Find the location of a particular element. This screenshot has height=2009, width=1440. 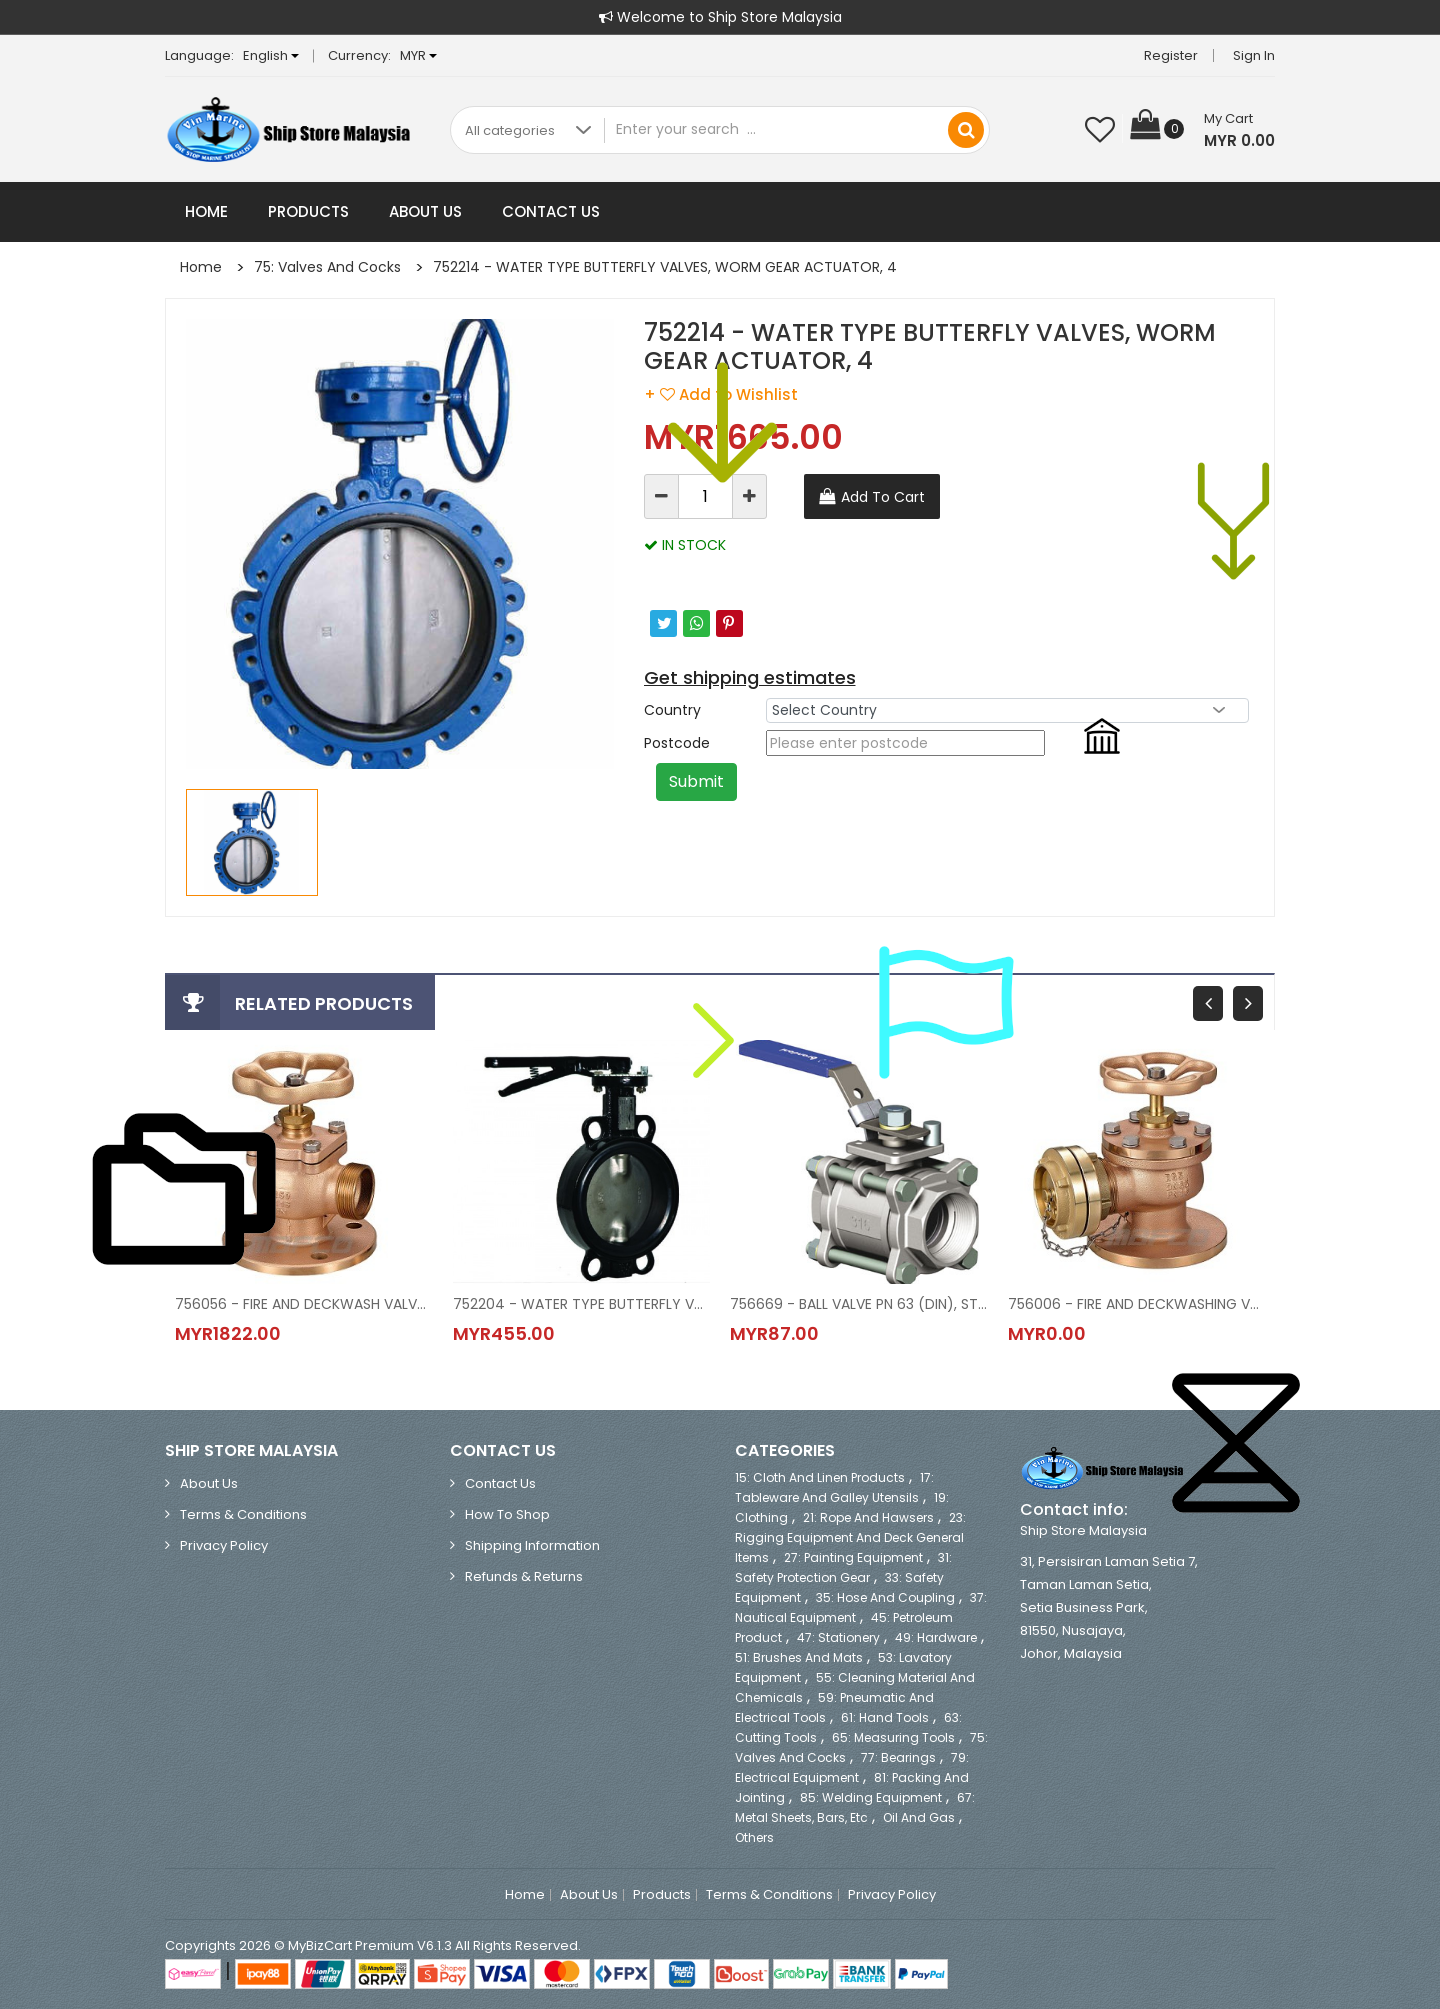

merge items or branches together is located at coordinates (1233, 516).